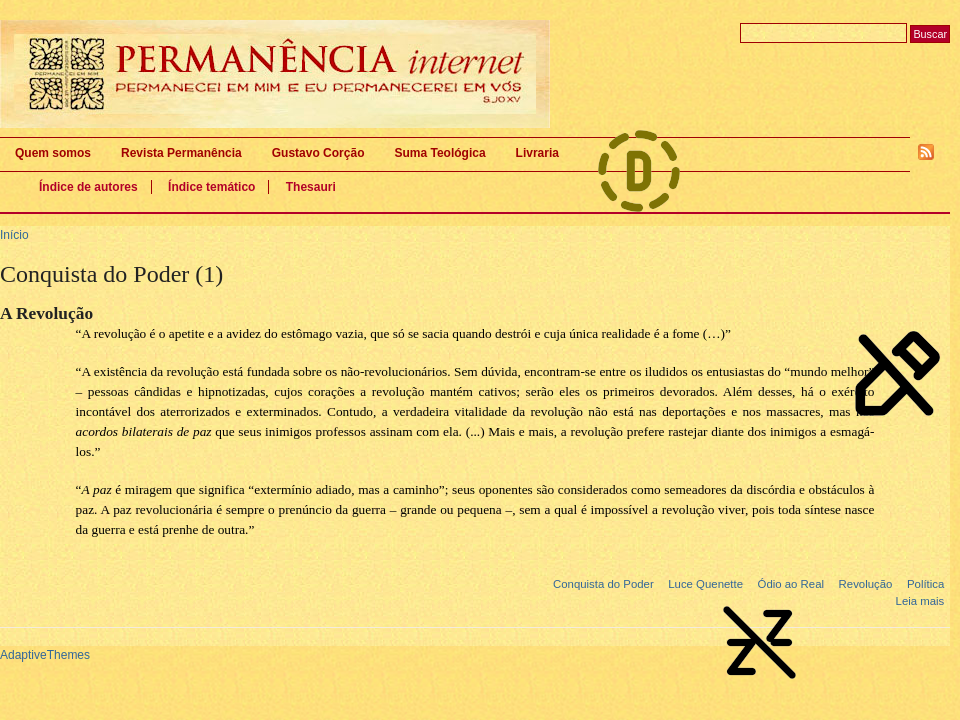 The height and width of the screenshot is (720, 960). Describe the element at coordinates (896, 375) in the screenshot. I see `editing is disabled` at that location.